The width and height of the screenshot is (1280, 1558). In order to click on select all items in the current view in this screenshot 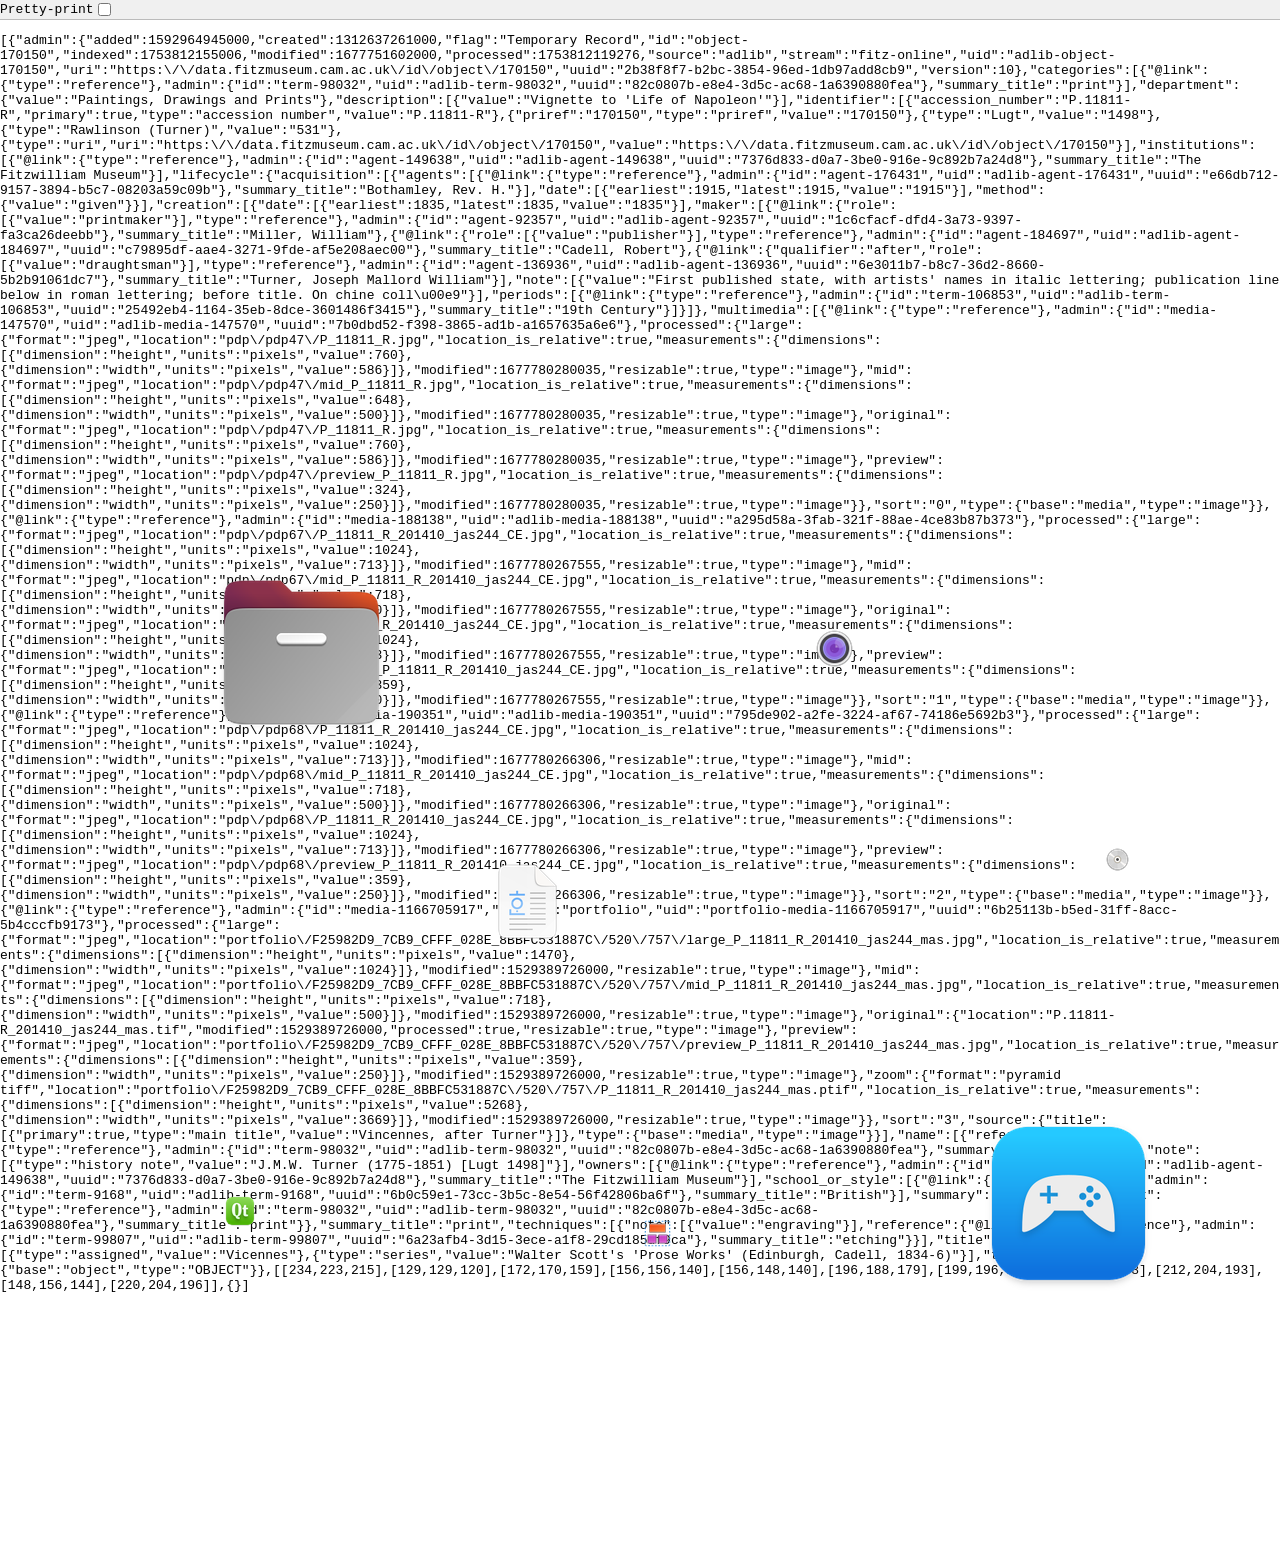, I will do `click(657, 1233)`.